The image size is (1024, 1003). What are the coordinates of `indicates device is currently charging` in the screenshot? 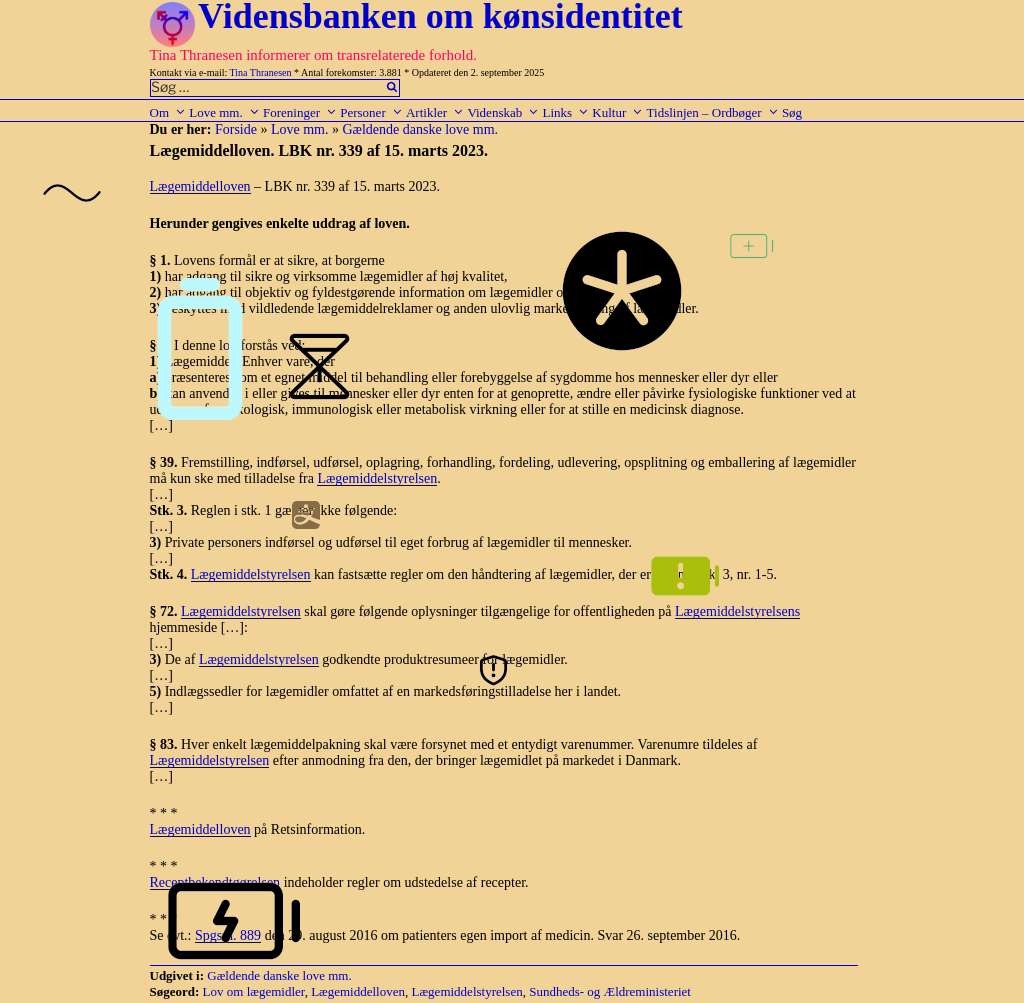 It's located at (232, 921).